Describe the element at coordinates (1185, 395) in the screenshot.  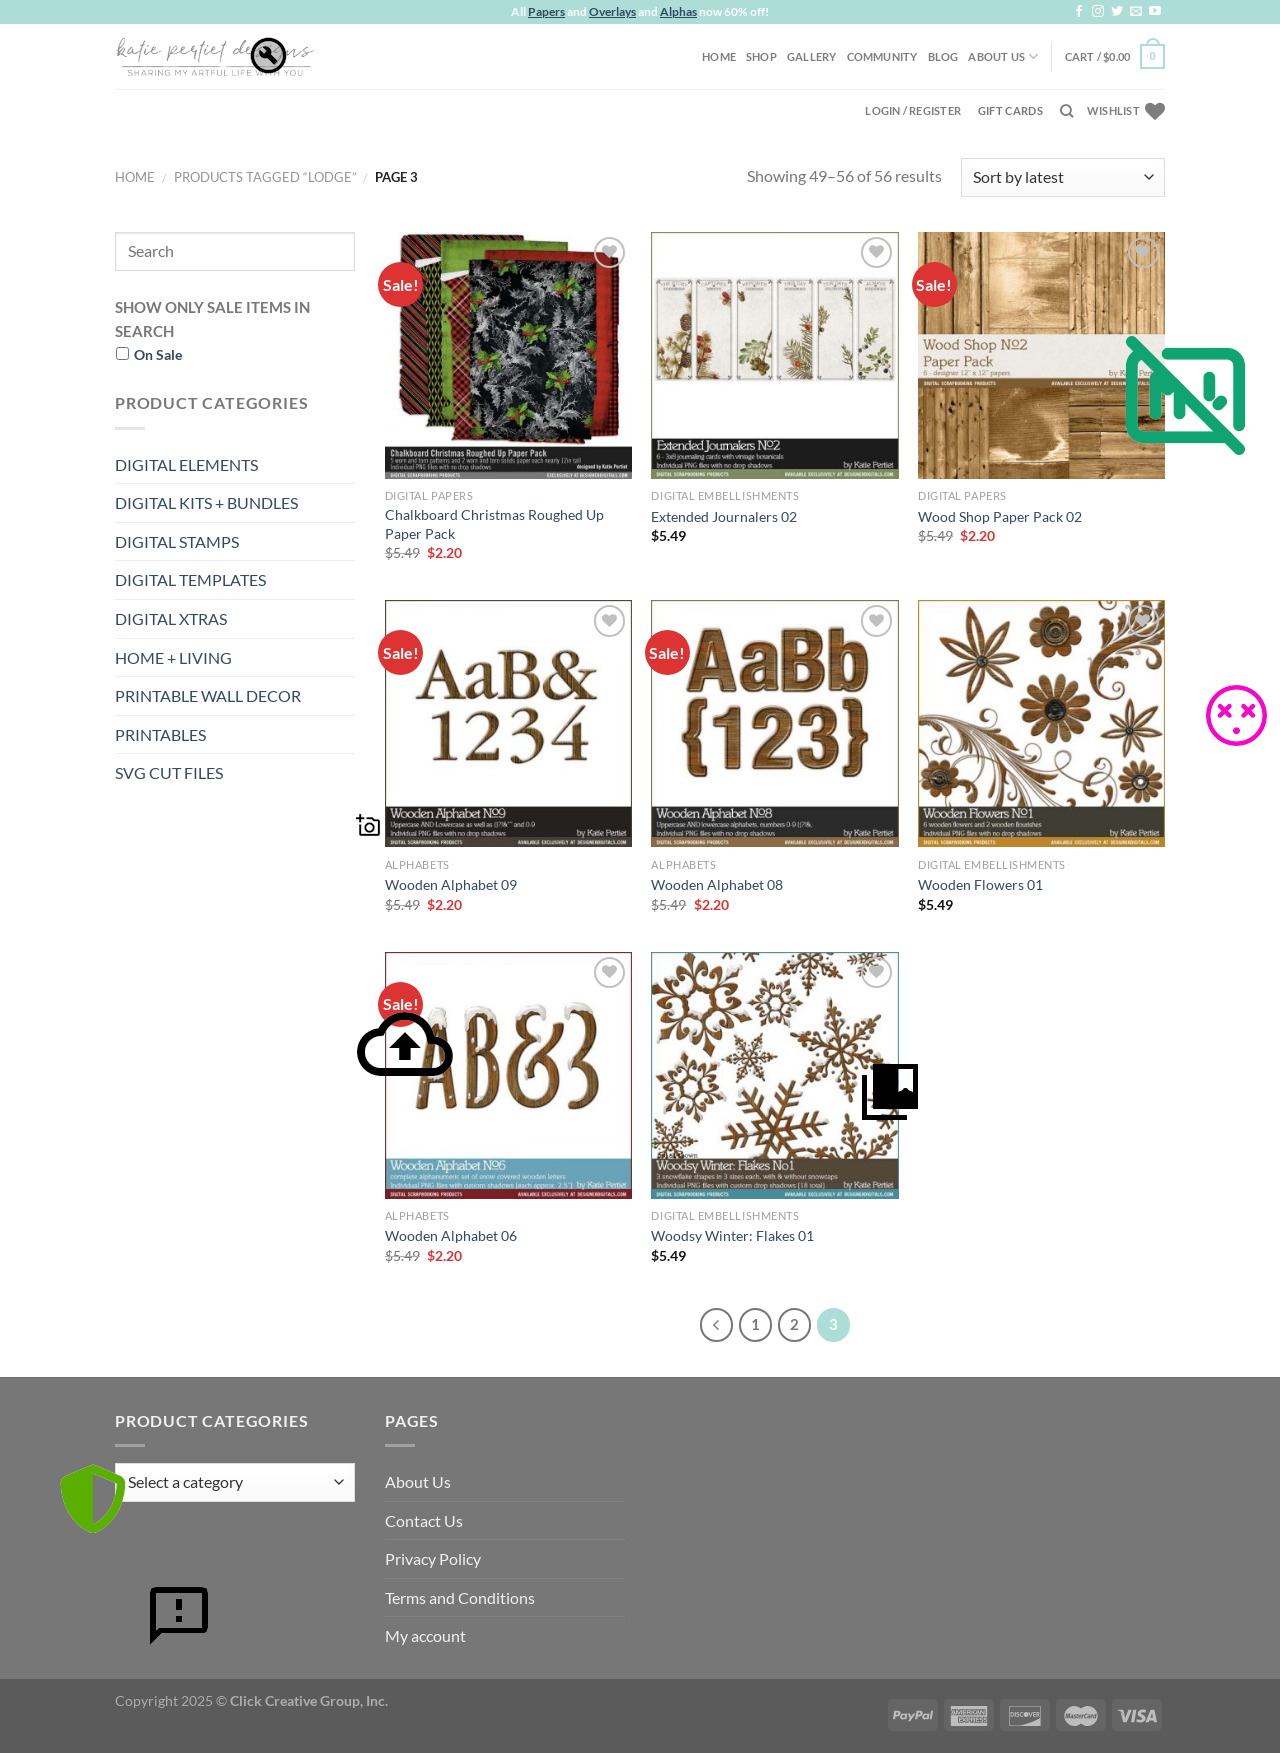
I see `disable markdown formatting` at that location.